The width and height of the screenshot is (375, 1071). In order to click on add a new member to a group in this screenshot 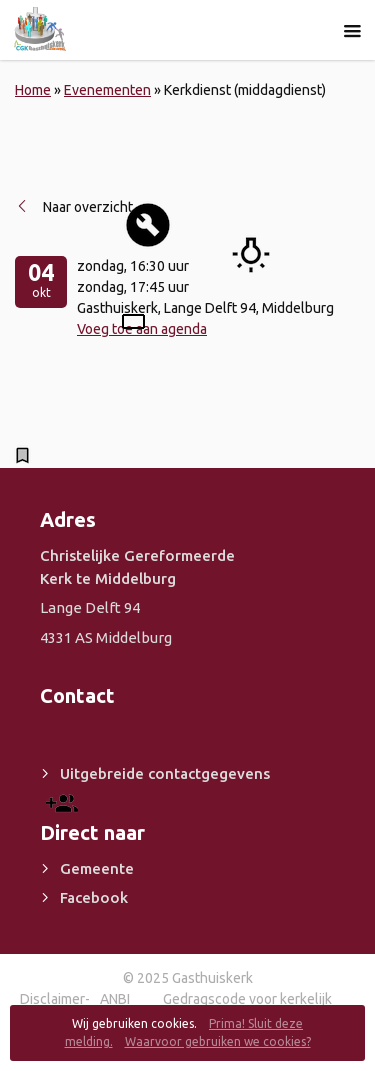, I will do `click(62, 804)`.